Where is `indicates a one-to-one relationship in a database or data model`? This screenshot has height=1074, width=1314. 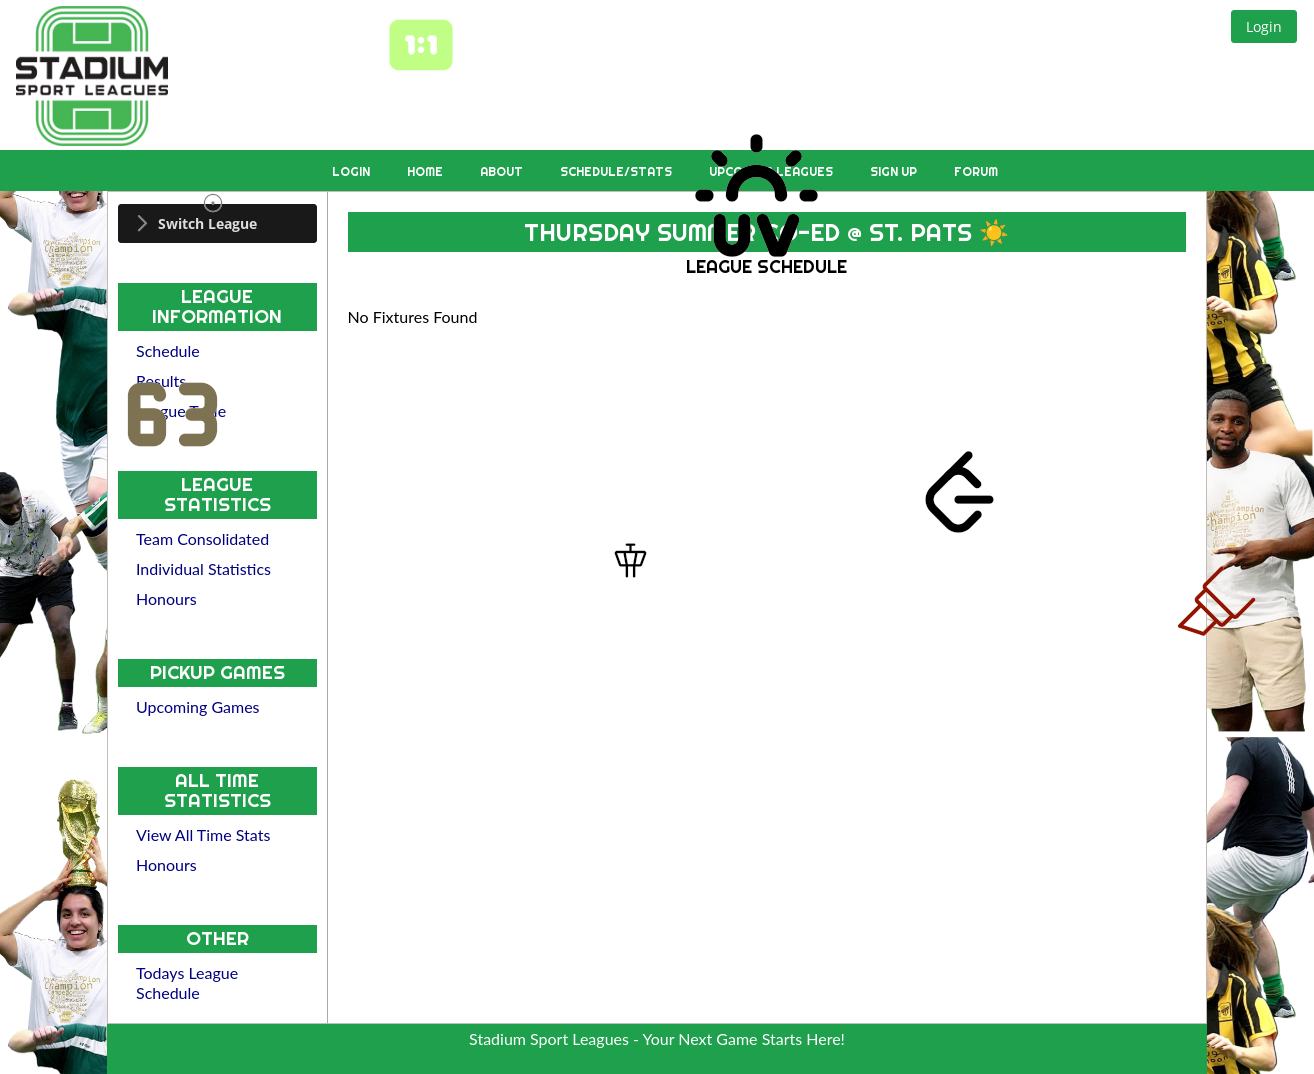
indicates a one-to-one relationship in a database or data model is located at coordinates (421, 45).